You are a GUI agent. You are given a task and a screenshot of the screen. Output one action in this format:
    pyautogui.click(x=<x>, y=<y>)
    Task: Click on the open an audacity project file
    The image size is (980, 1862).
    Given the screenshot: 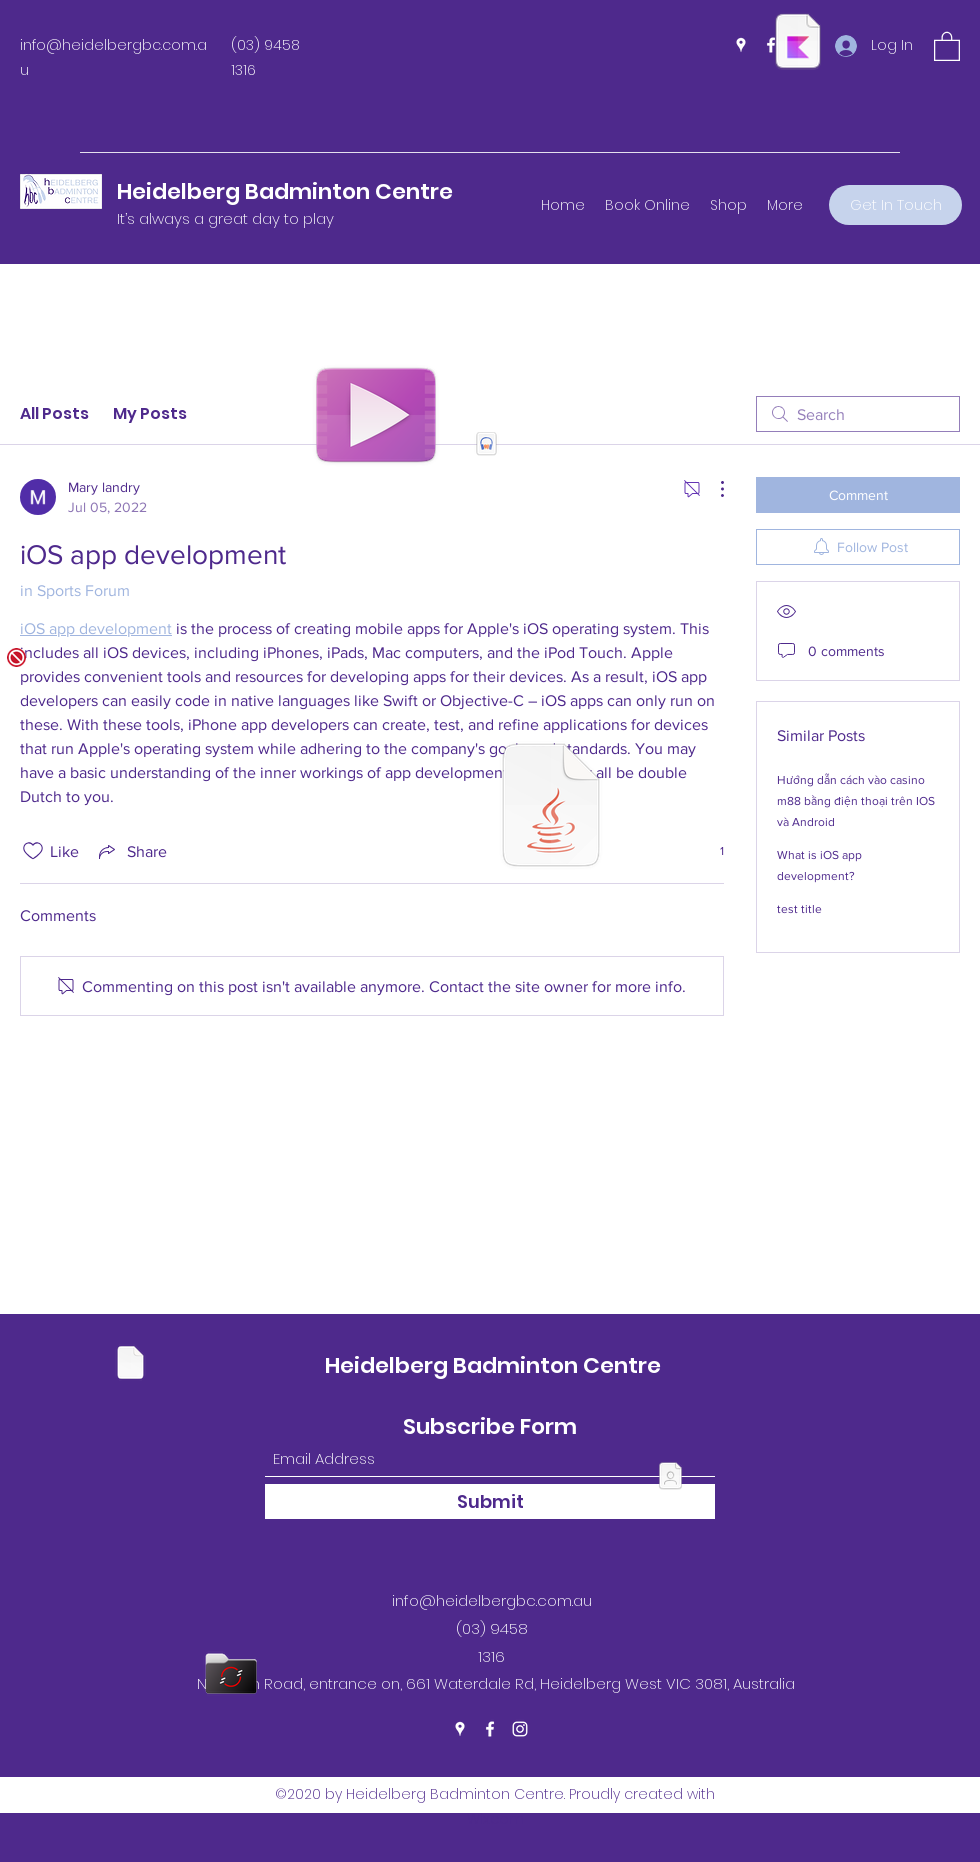 What is the action you would take?
    pyautogui.click(x=486, y=443)
    